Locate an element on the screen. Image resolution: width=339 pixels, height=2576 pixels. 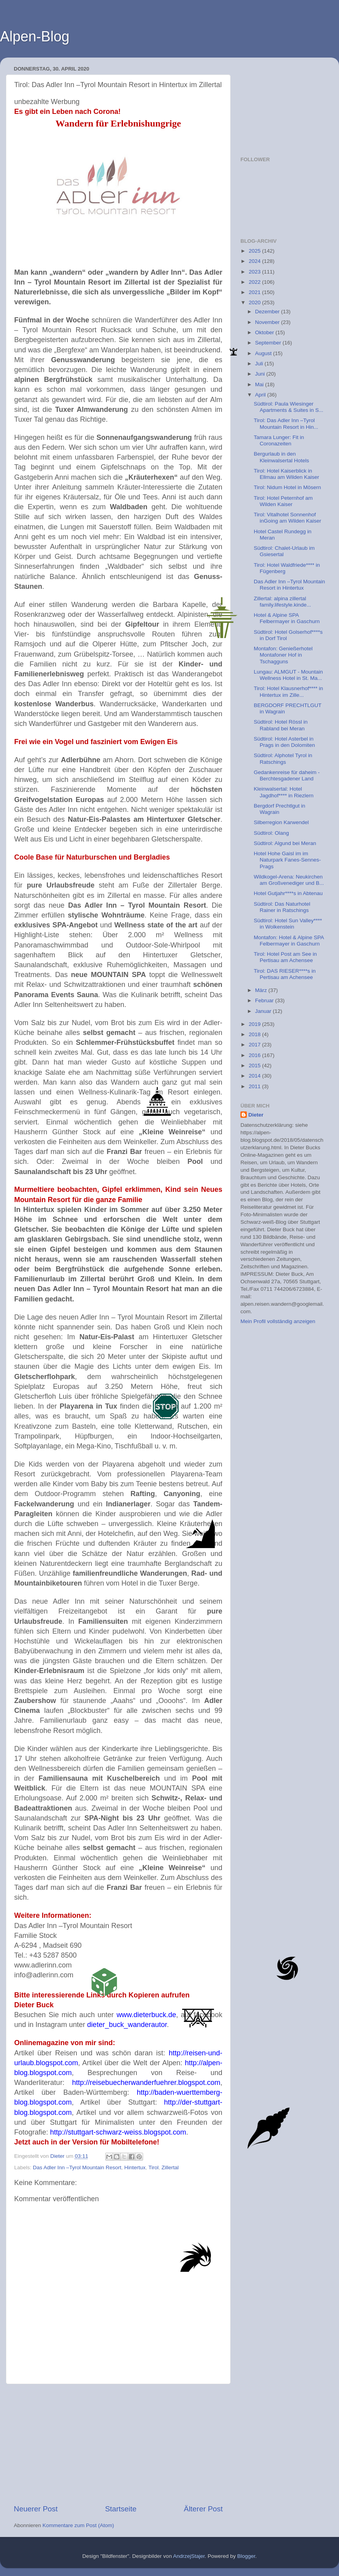
roll the dice or randomize is located at coordinates (104, 1982).